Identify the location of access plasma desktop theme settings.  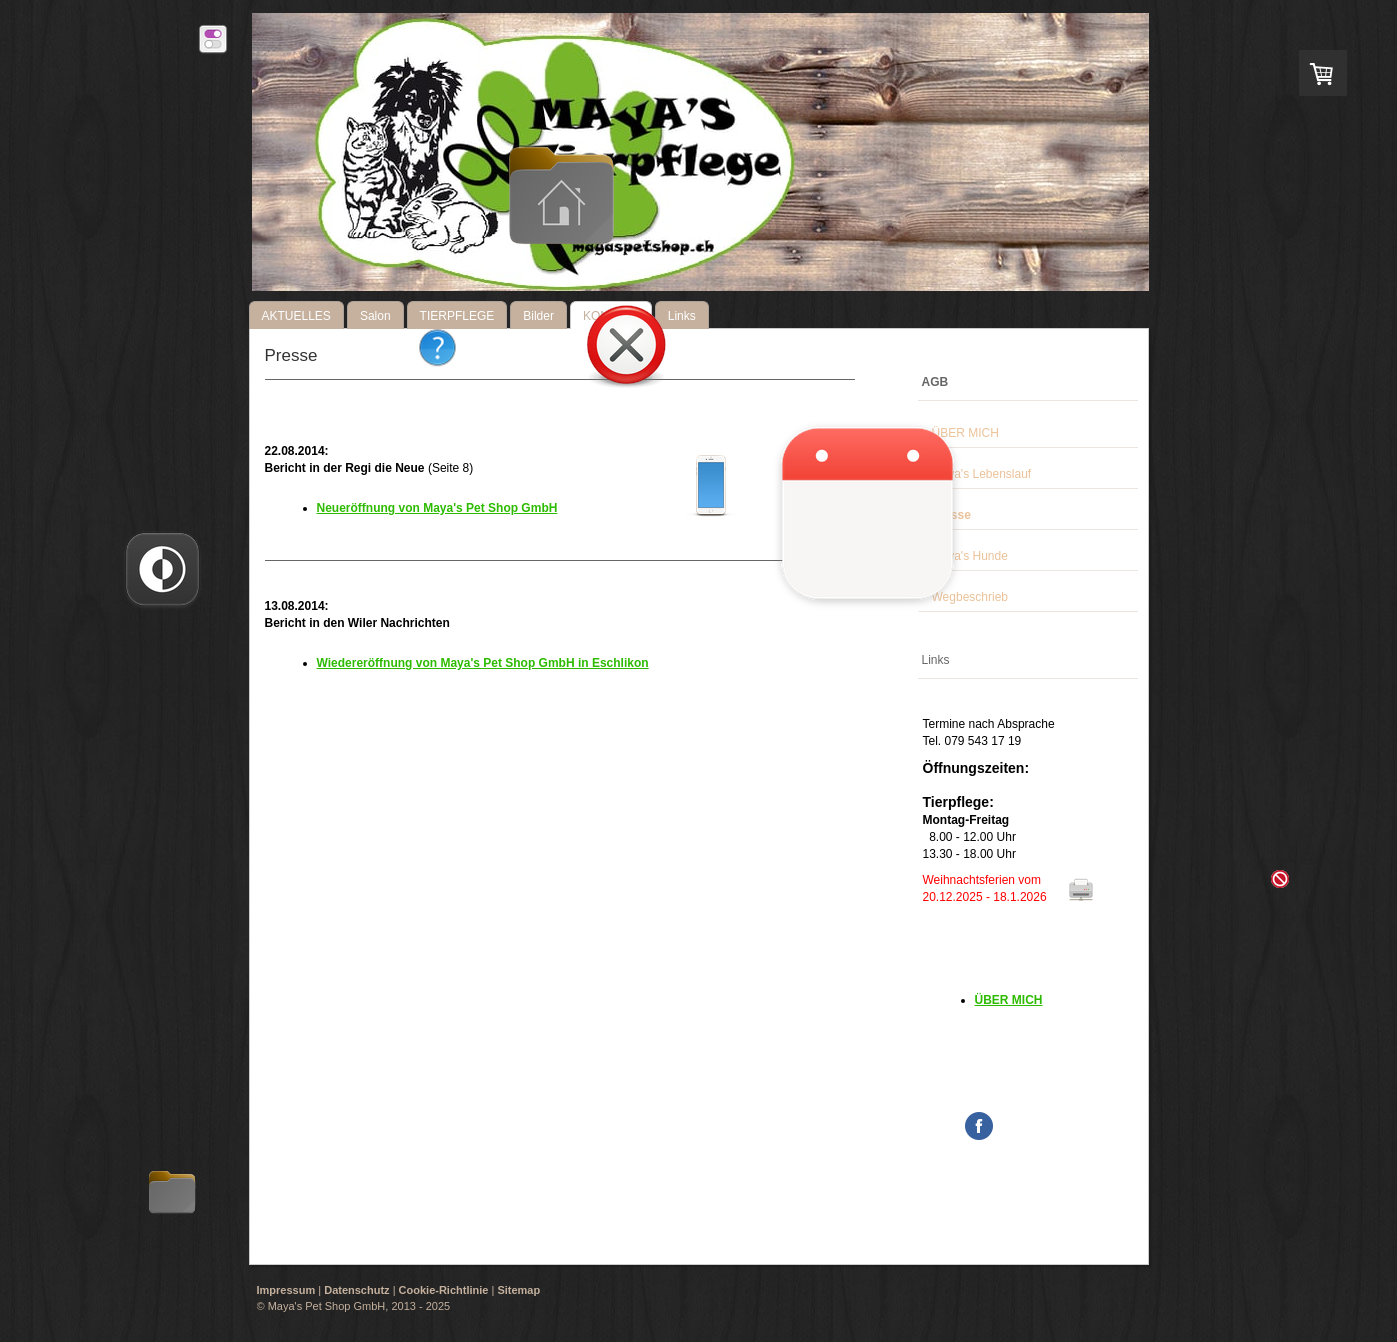
(162, 570).